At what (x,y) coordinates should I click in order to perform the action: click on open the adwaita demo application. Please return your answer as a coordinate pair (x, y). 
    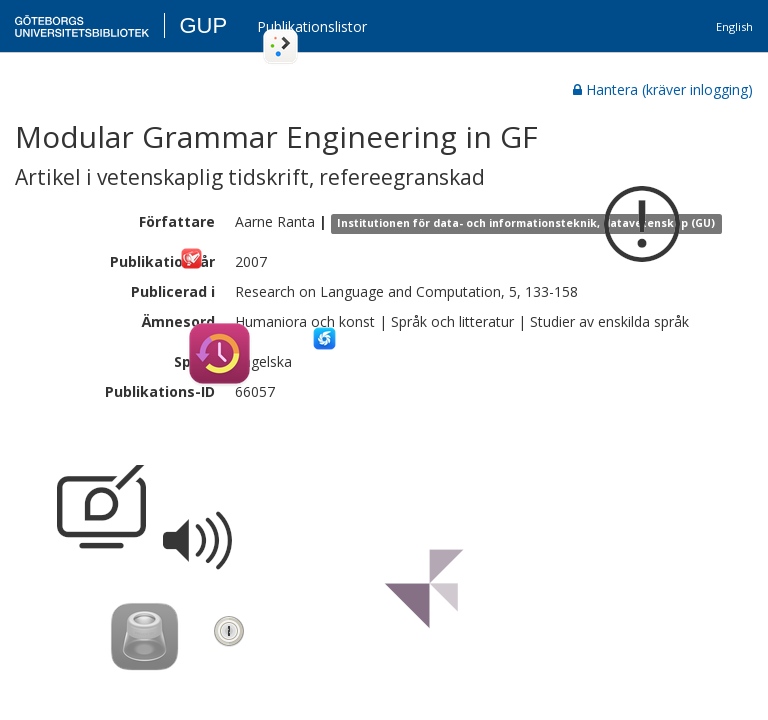
    Looking at the image, I should click on (424, 589).